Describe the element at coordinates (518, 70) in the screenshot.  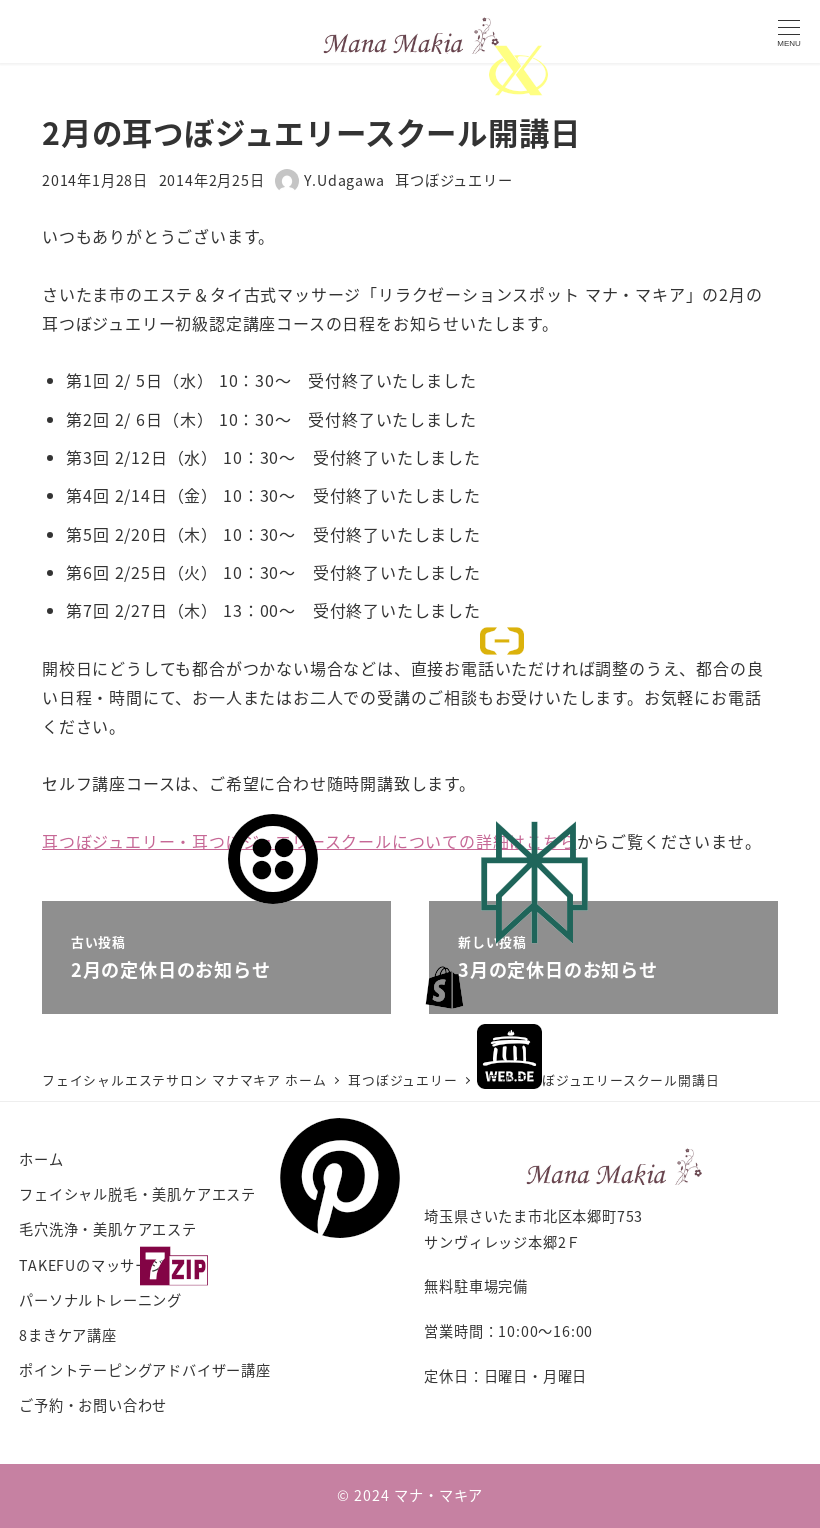
I see `link to X.Org Foundation website` at that location.